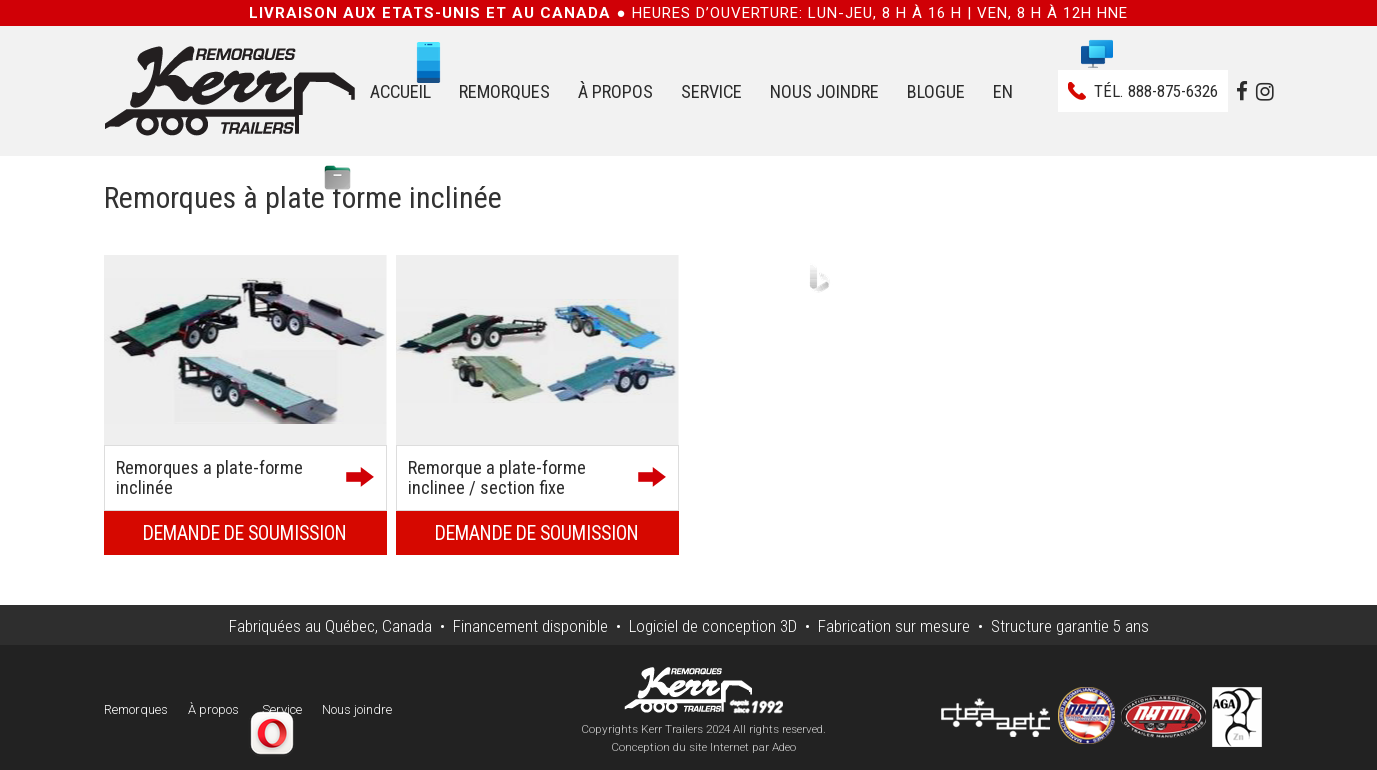 The image size is (1377, 770). What do you see at coordinates (428, 62) in the screenshot?
I see `open the your phone companion app` at bounding box center [428, 62].